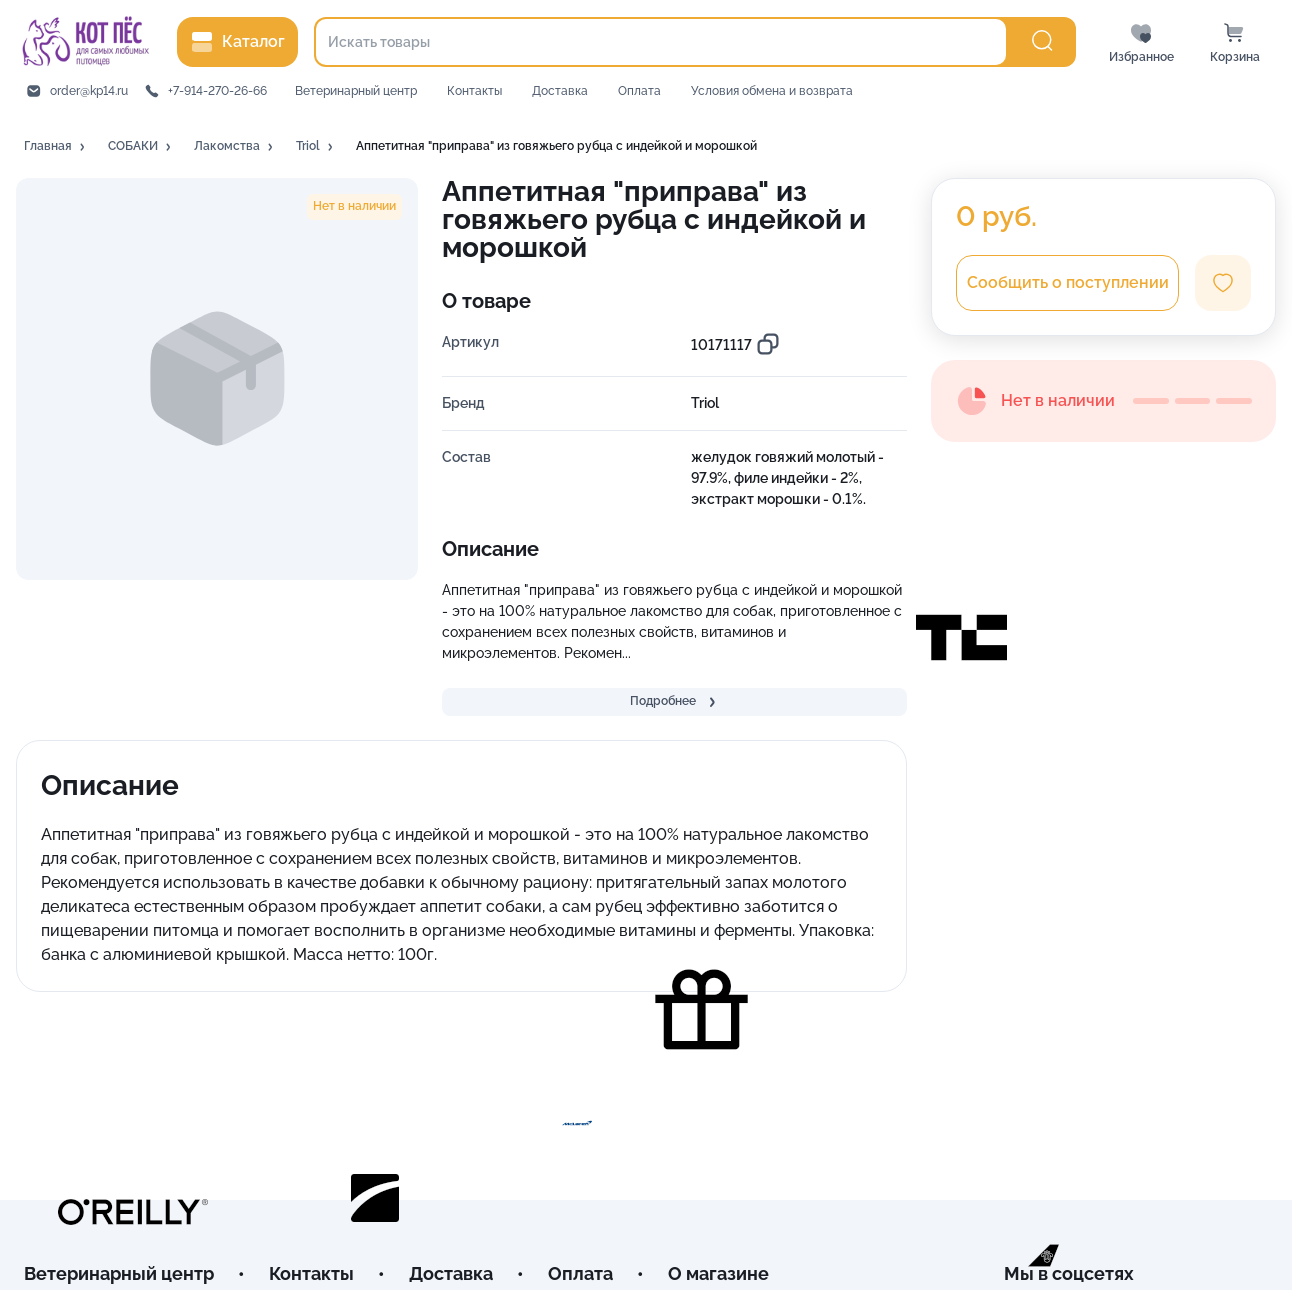  I want to click on China Southern Airlines logo, so click(1043, 1255).